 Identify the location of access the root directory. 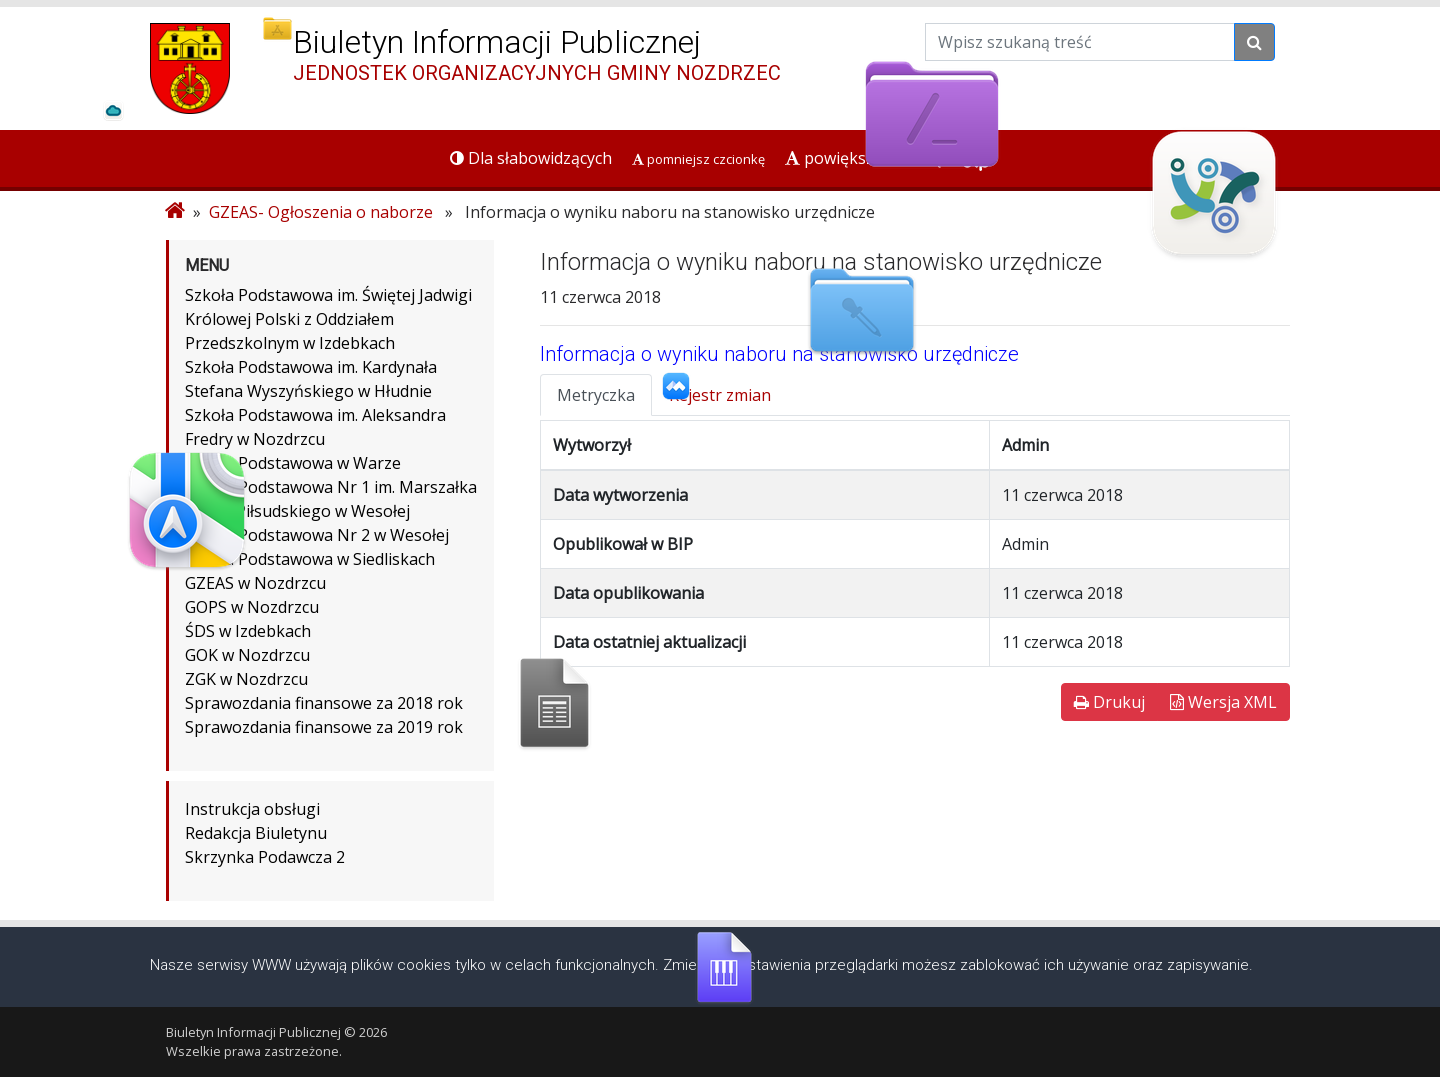
(932, 114).